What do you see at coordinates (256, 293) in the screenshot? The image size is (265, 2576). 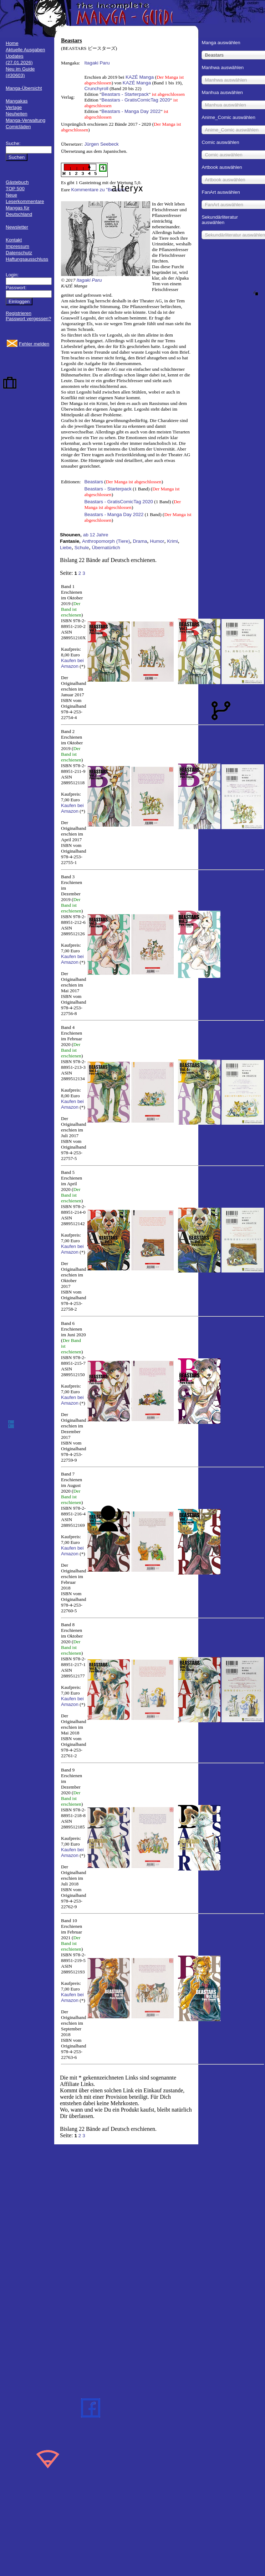 I see `rotate object counterclockwise` at bounding box center [256, 293].